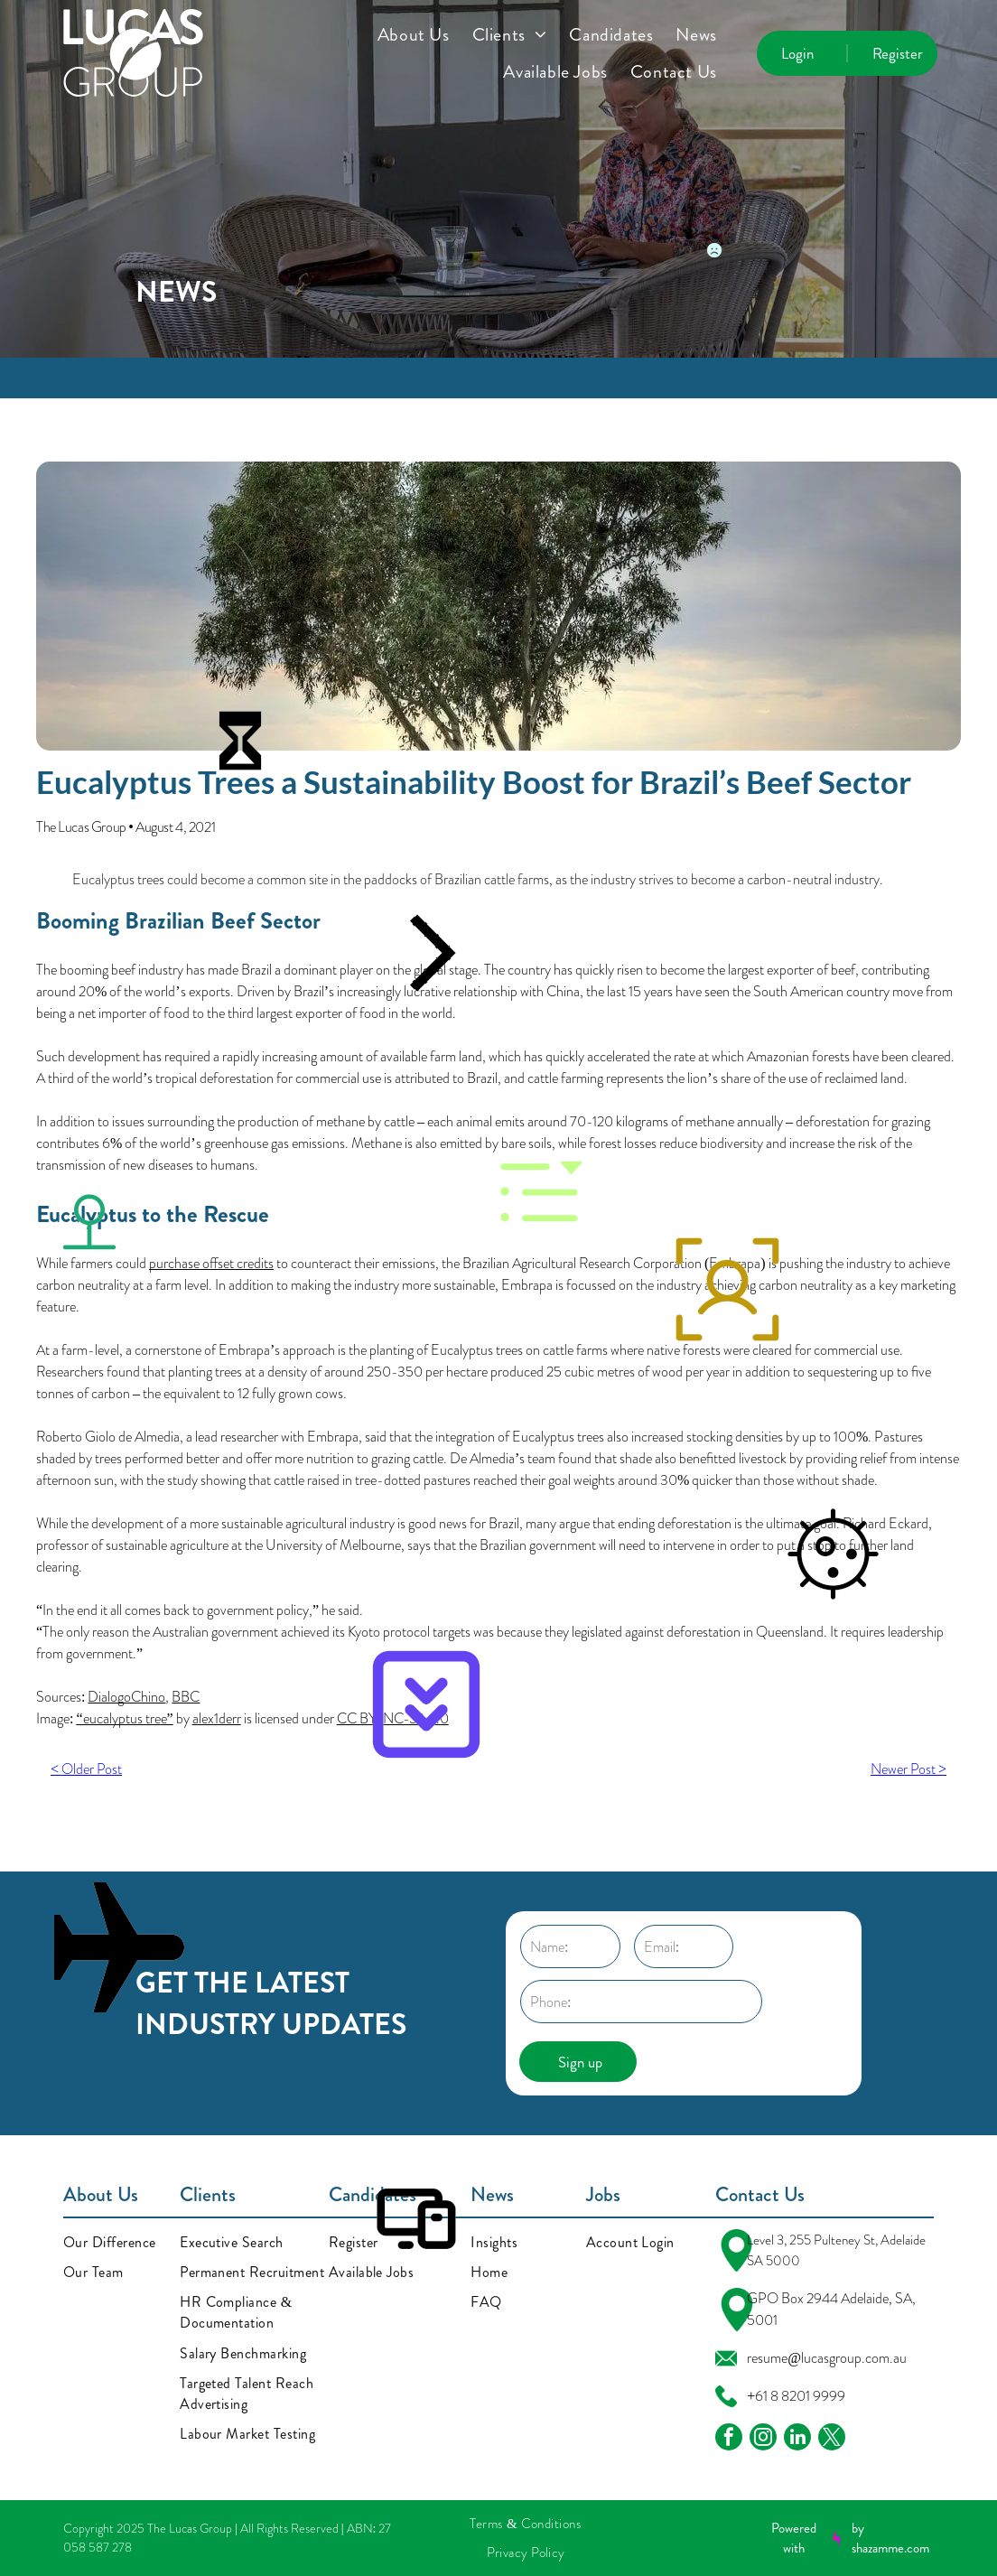 Image resolution: width=997 pixels, height=2576 pixels. What do you see at coordinates (426, 1704) in the screenshot?
I see `collapse or minimize content section` at bounding box center [426, 1704].